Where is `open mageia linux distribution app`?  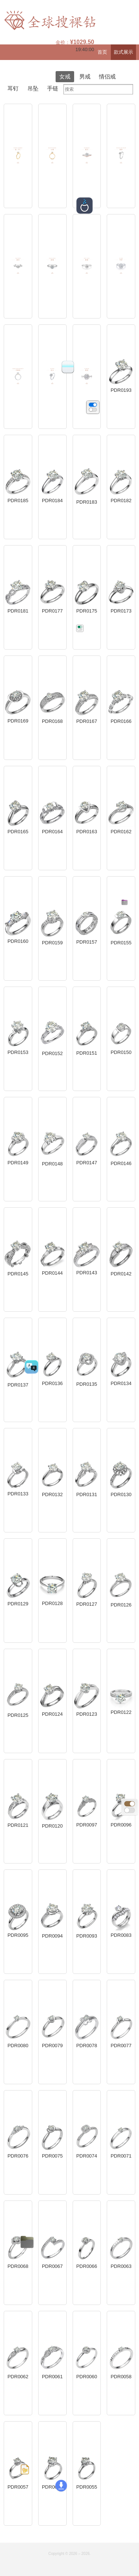
open mageia linux distribution app is located at coordinates (85, 206).